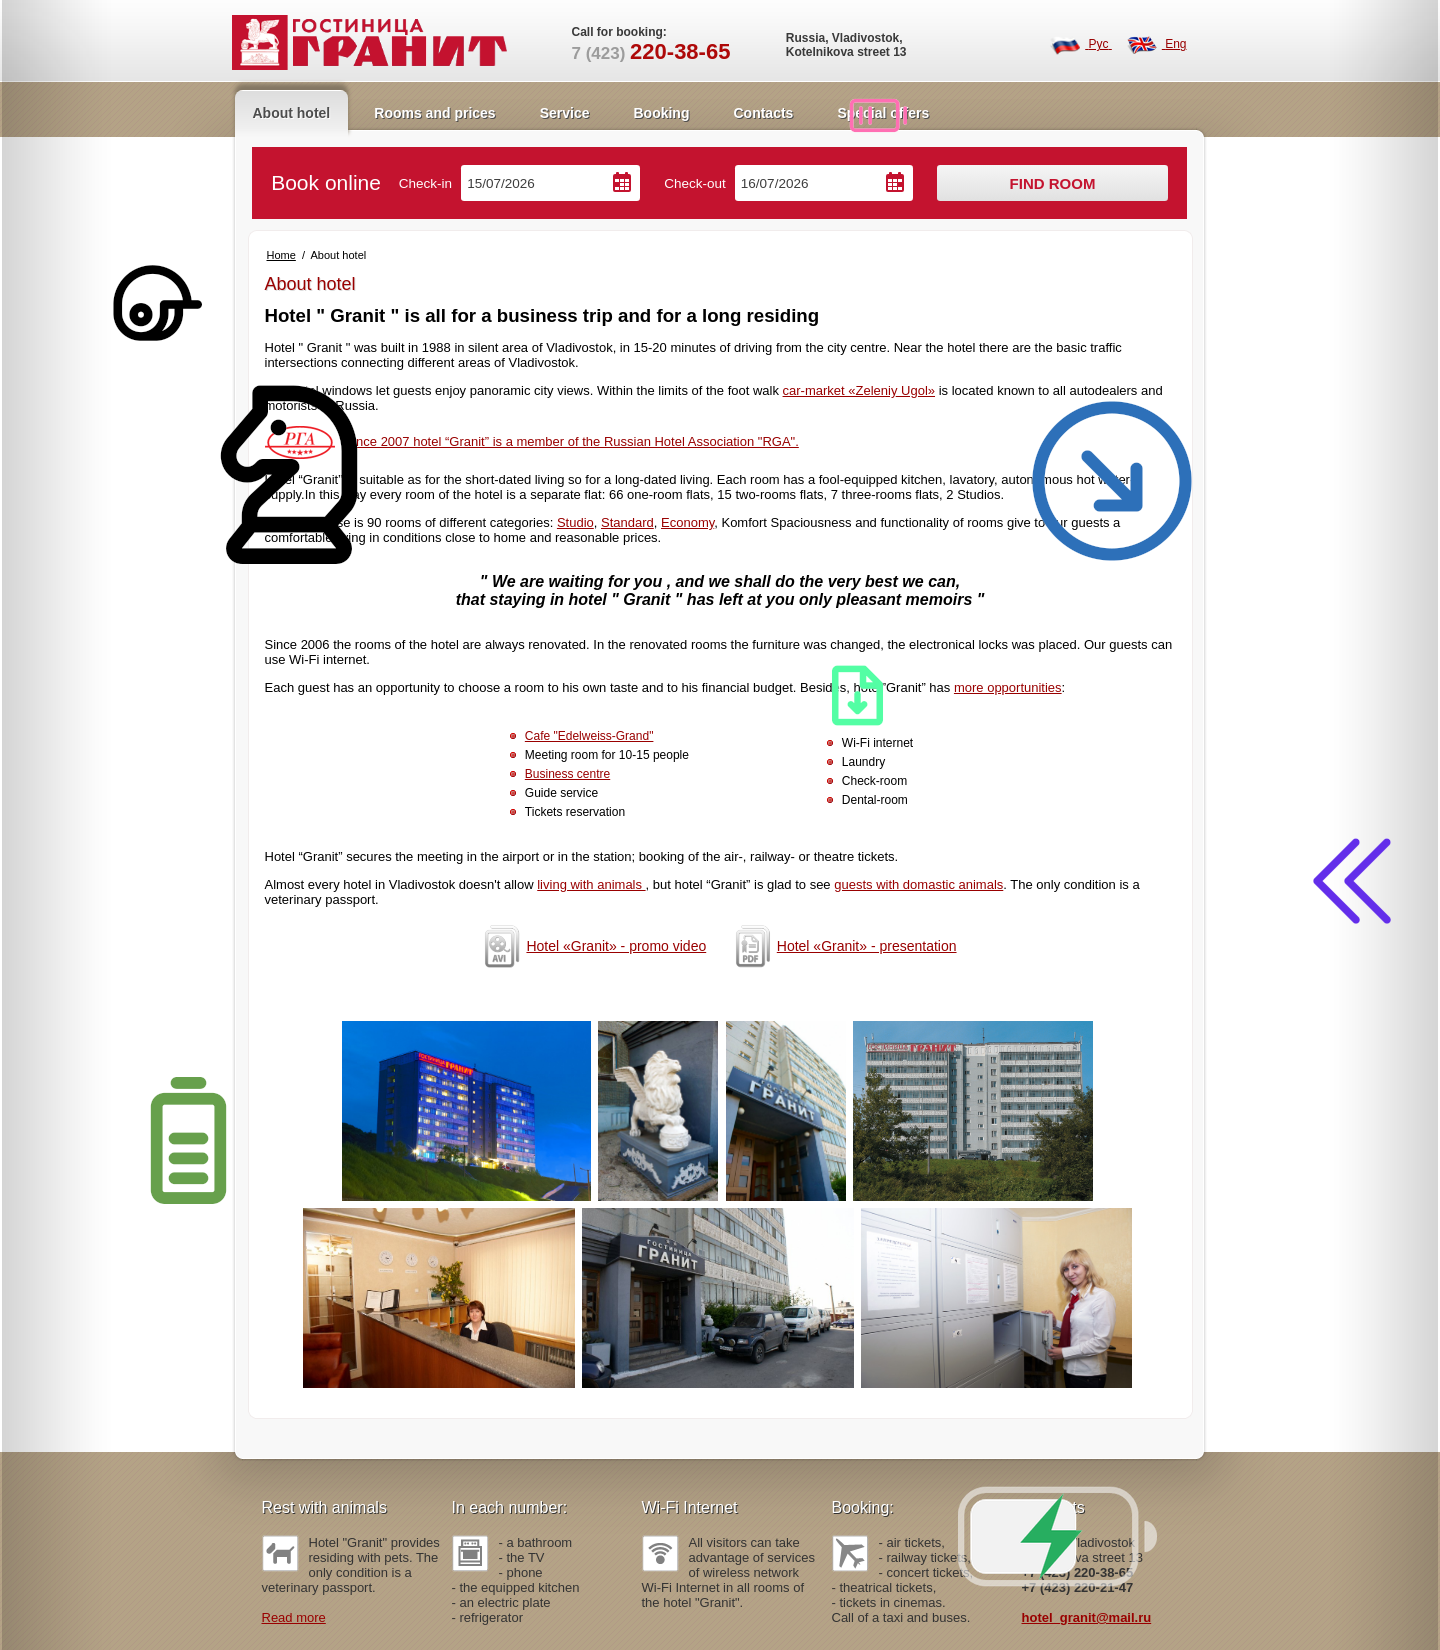 Image resolution: width=1440 pixels, height=1650 pixels. What do you see at coordinates (188, 1140) in the screenshot?
I see `indicates high battery level` at bounding box center [188, 1140].